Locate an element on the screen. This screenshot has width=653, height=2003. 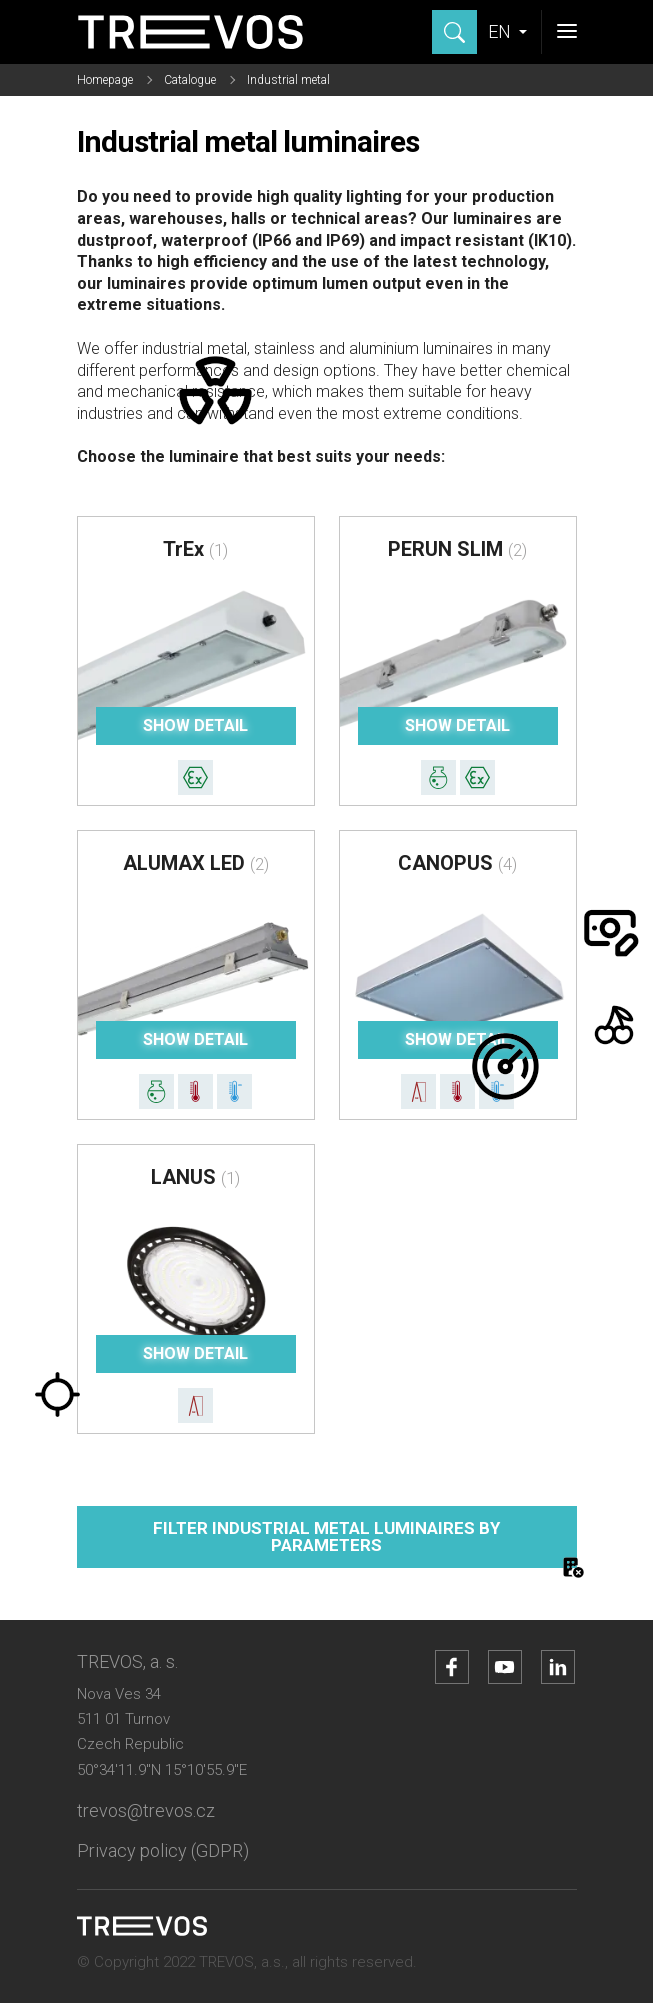
remove a building or property from saved locations is located at coordinates (573, 1567).